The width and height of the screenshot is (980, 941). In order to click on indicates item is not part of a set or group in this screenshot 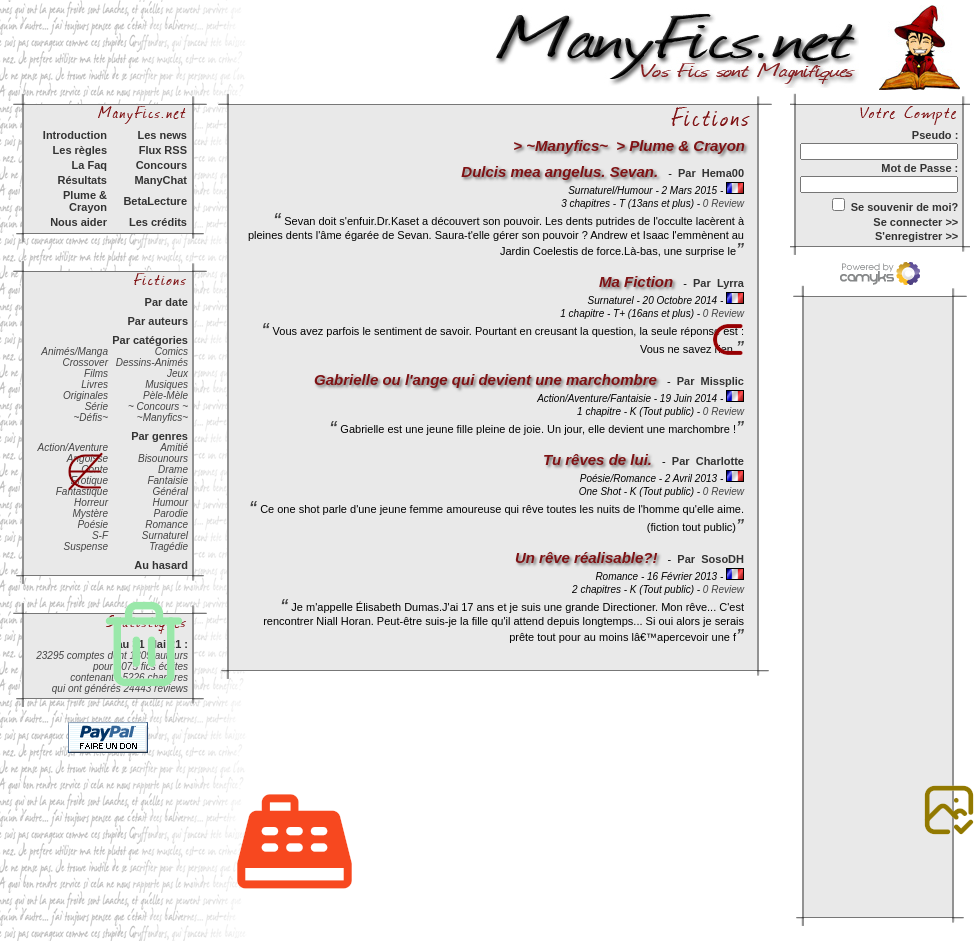, I will do `click(85, 471)`.